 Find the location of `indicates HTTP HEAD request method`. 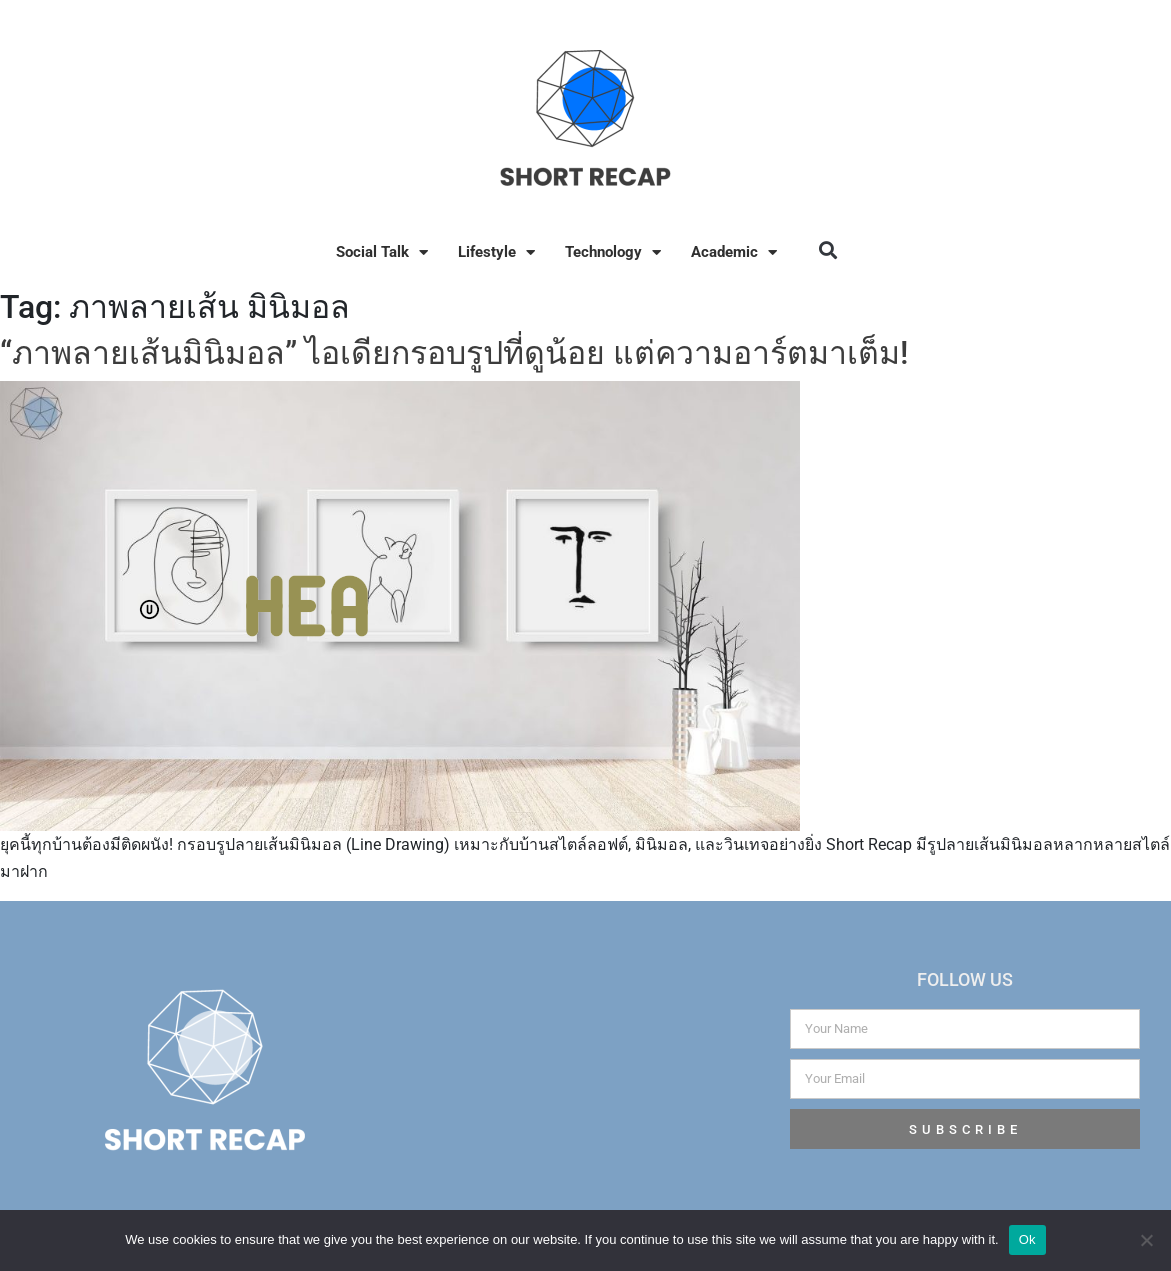

indicates HTTP HEAD request method is located at coordinates (307, 606).